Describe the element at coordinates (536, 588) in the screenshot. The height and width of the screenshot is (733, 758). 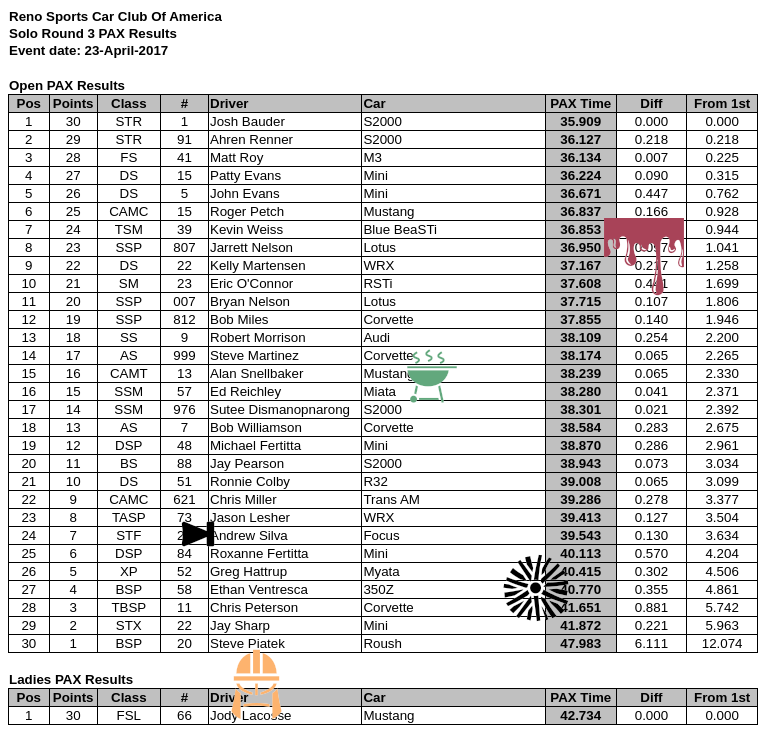
I see `dandelion flower icon for nature or garden-themed game elements` at that location.